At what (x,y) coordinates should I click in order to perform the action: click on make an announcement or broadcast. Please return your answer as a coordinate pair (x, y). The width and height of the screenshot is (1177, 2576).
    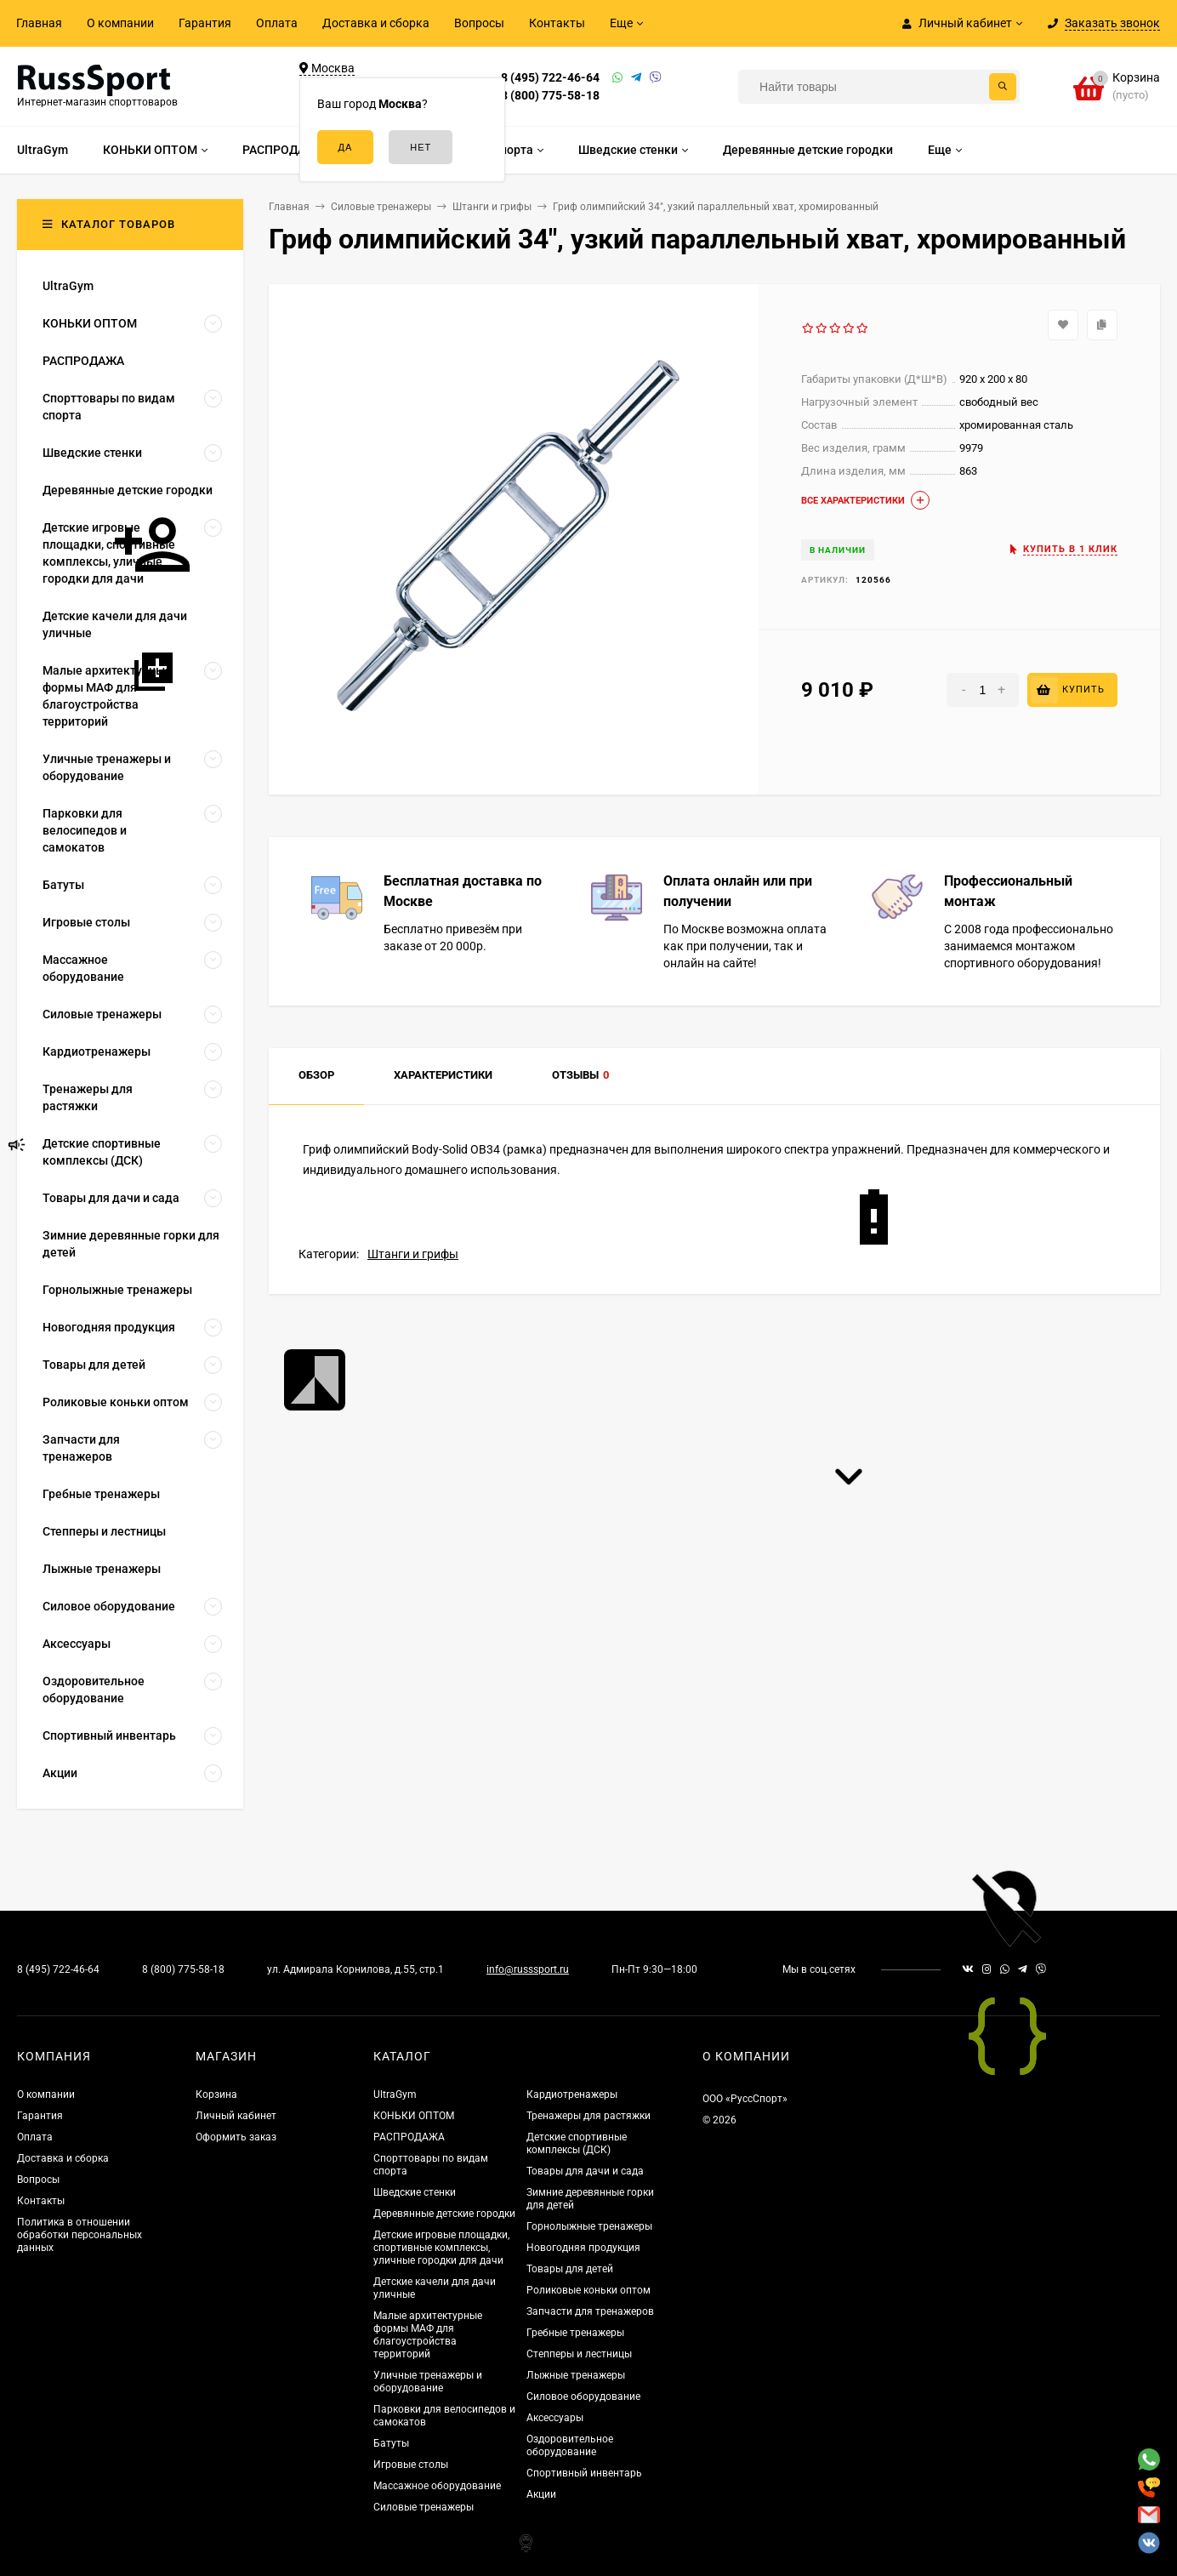
    Looking at the image, I should click on (16, 1144).